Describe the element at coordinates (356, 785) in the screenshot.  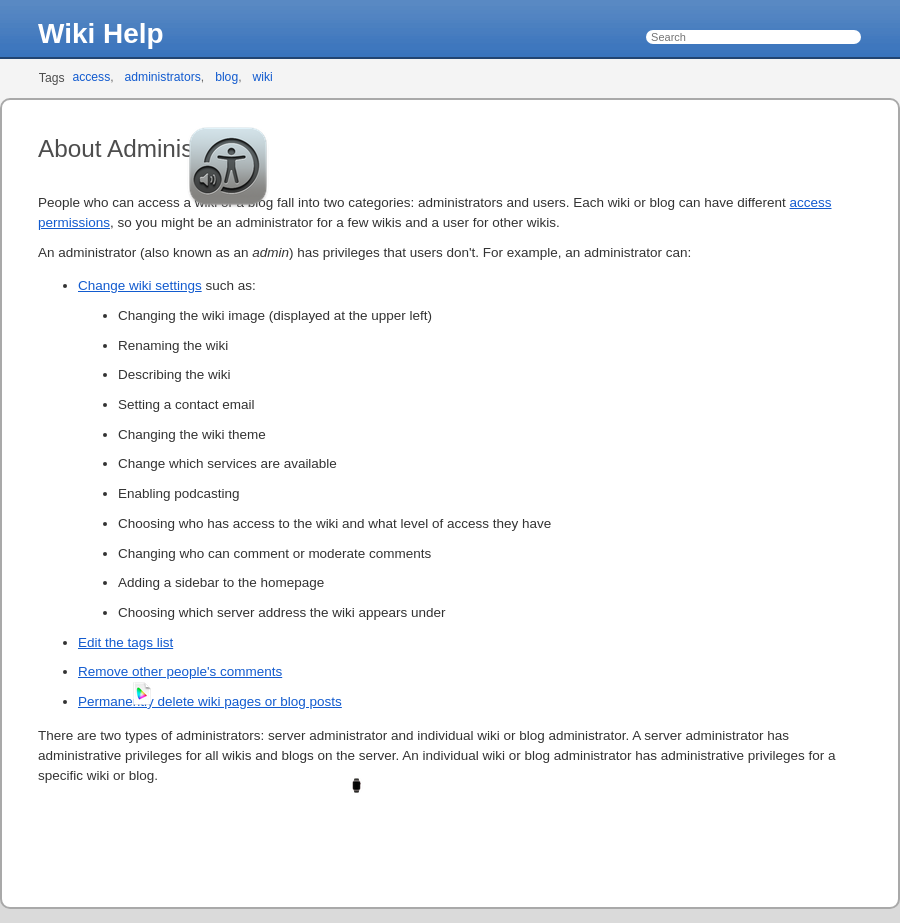
I see `apple watch series 9 device icon` at that location.